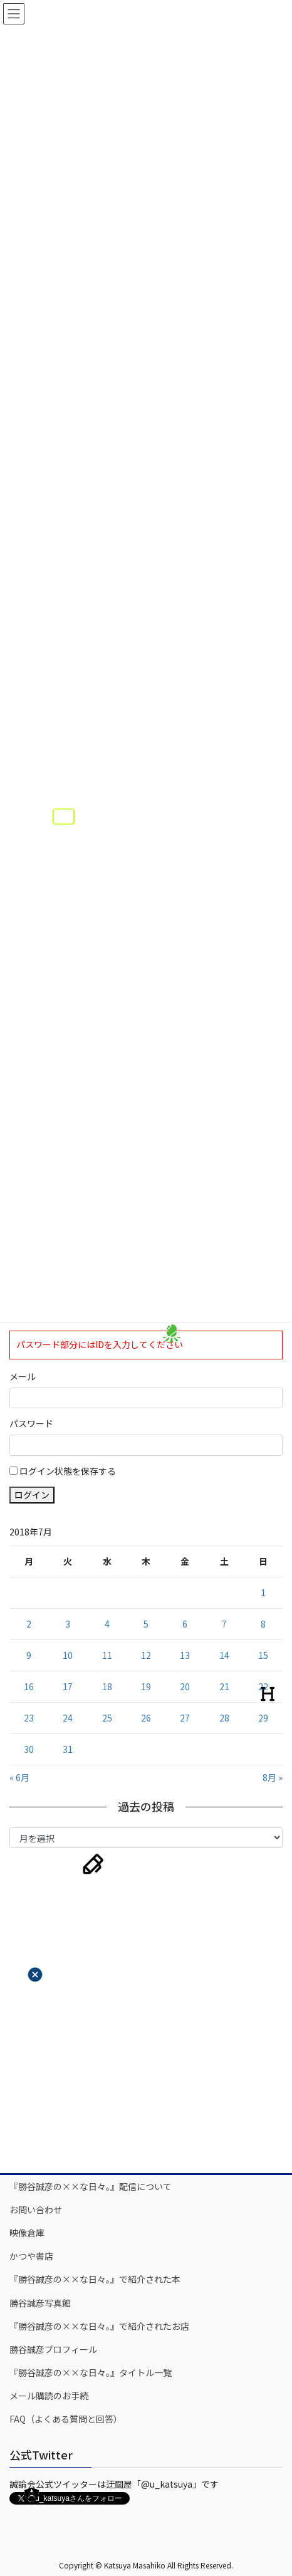  I want to click on format text as a heading, so click(268, 1694).